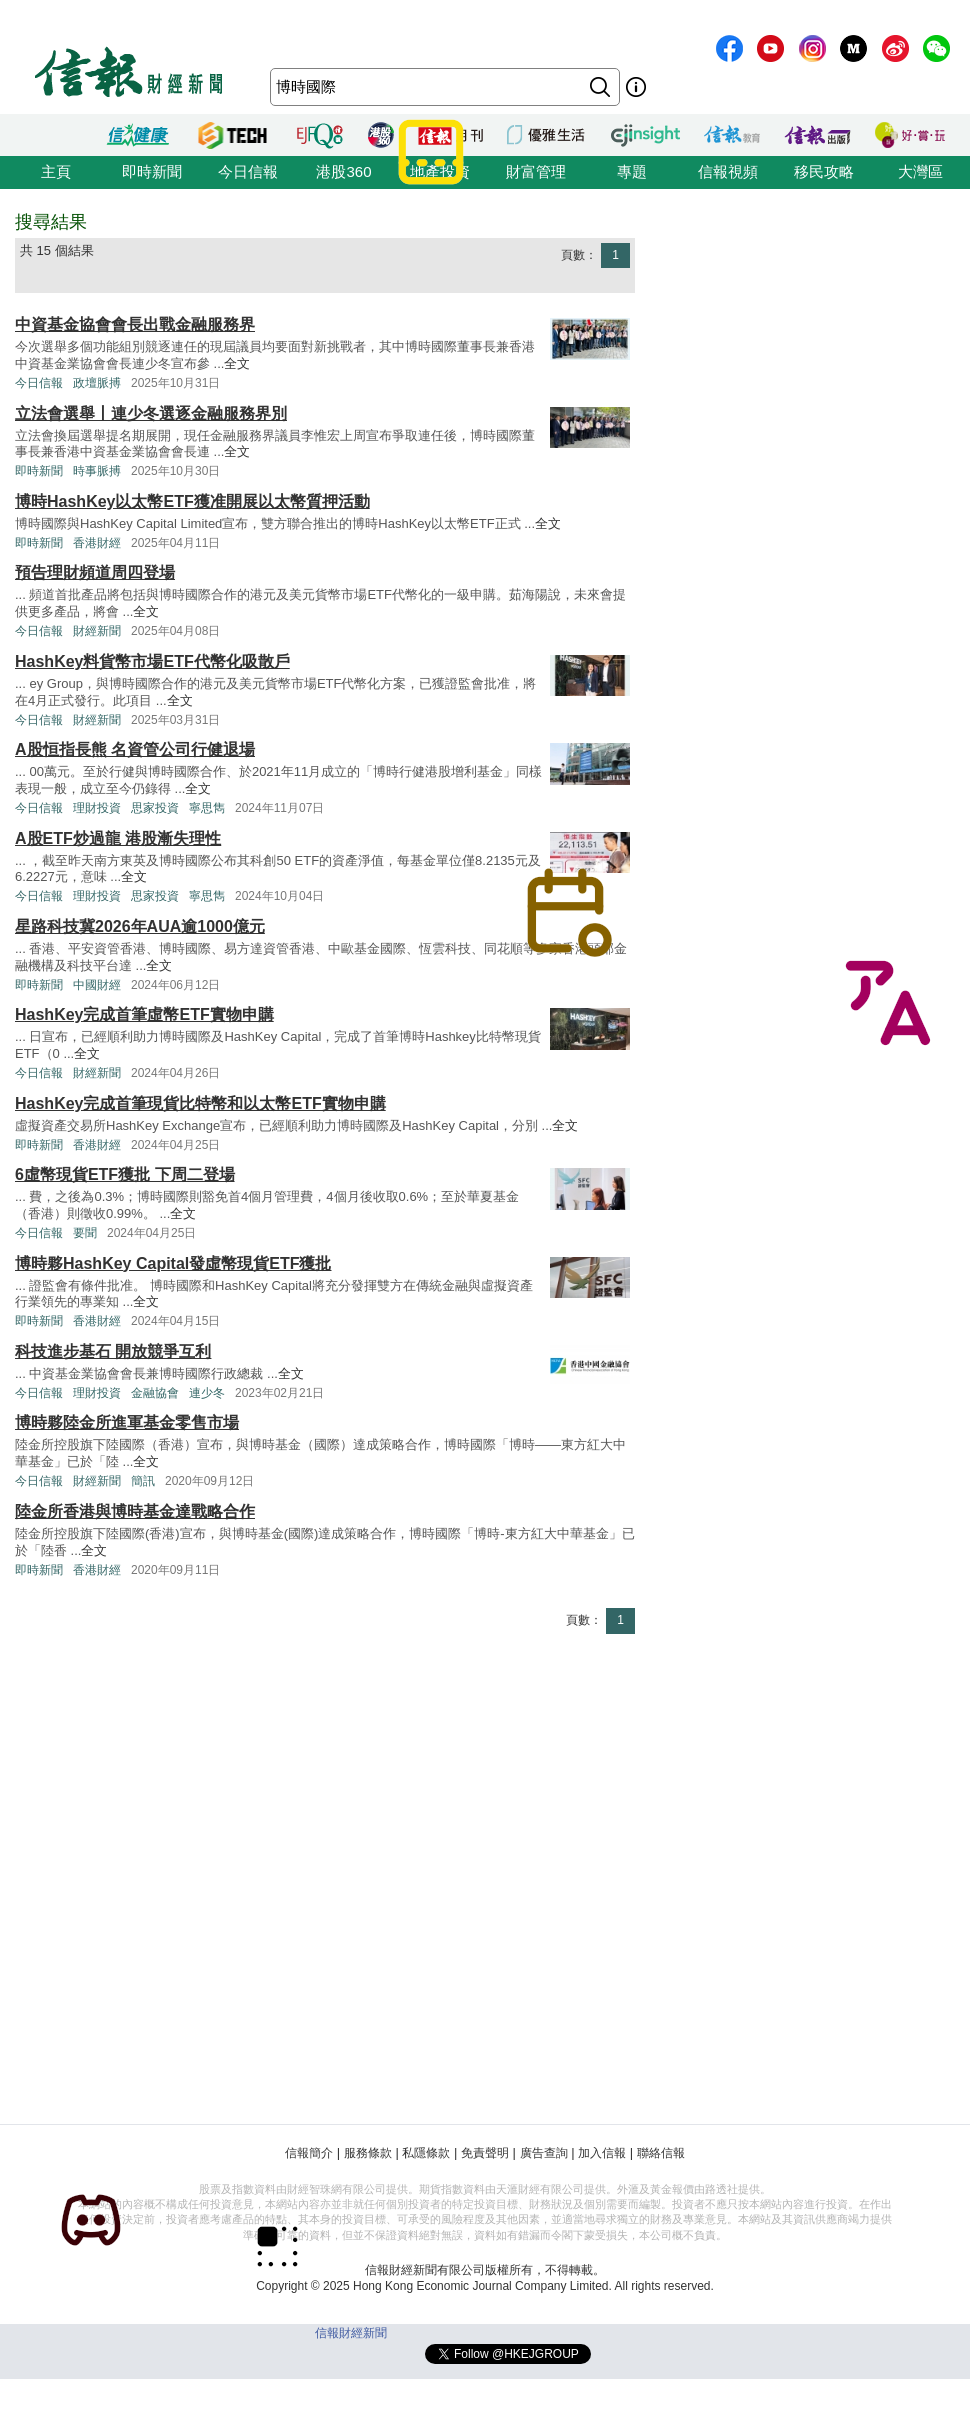 The image size is (970, 2419). I want to click on calendar event with notification or reminder, so click(565, 910).